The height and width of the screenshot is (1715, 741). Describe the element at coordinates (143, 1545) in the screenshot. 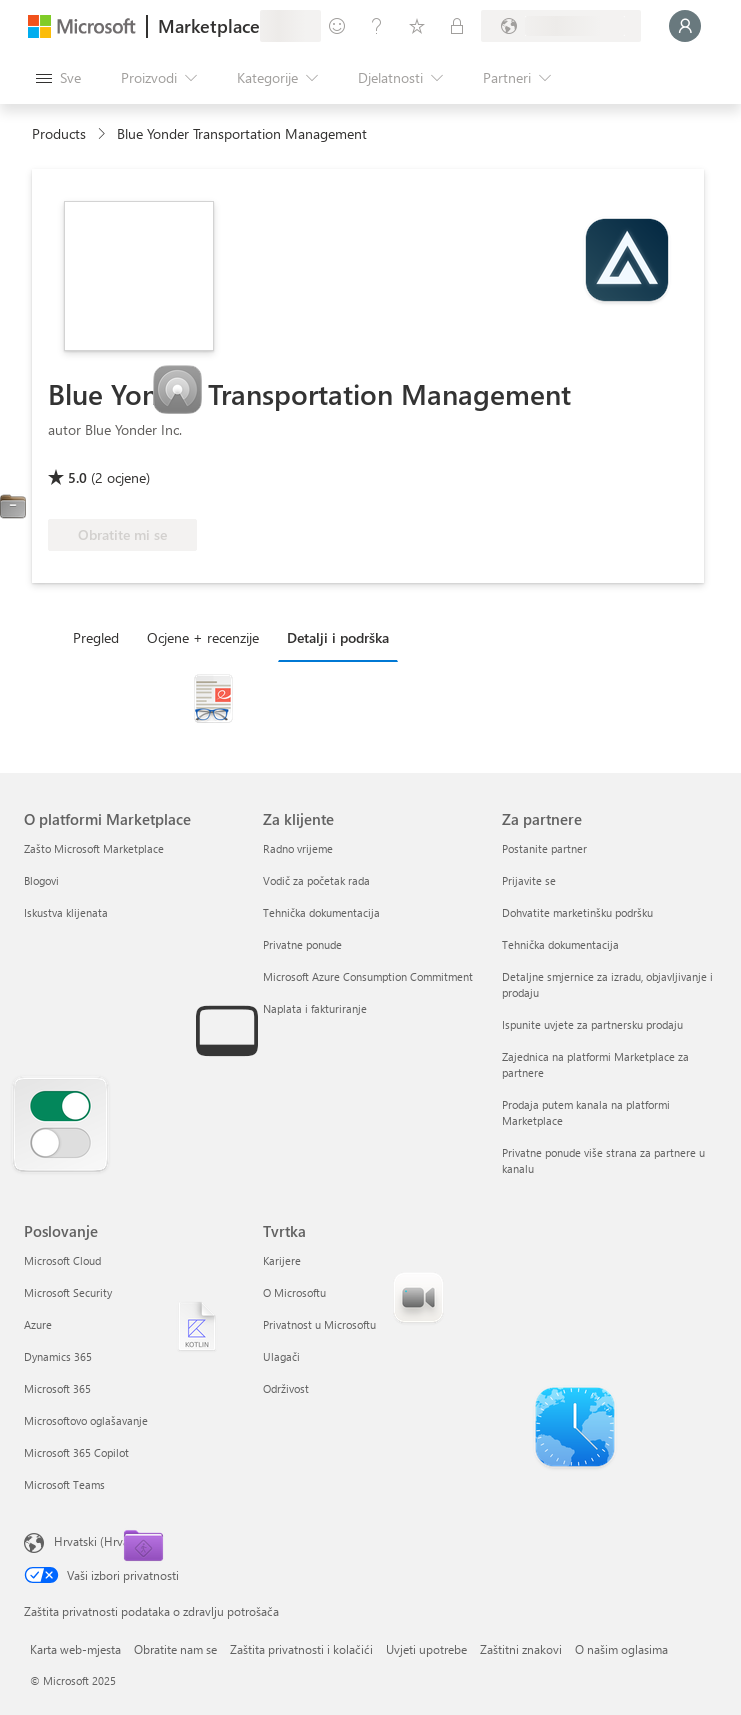

I see `access public or shared folder` at that location.